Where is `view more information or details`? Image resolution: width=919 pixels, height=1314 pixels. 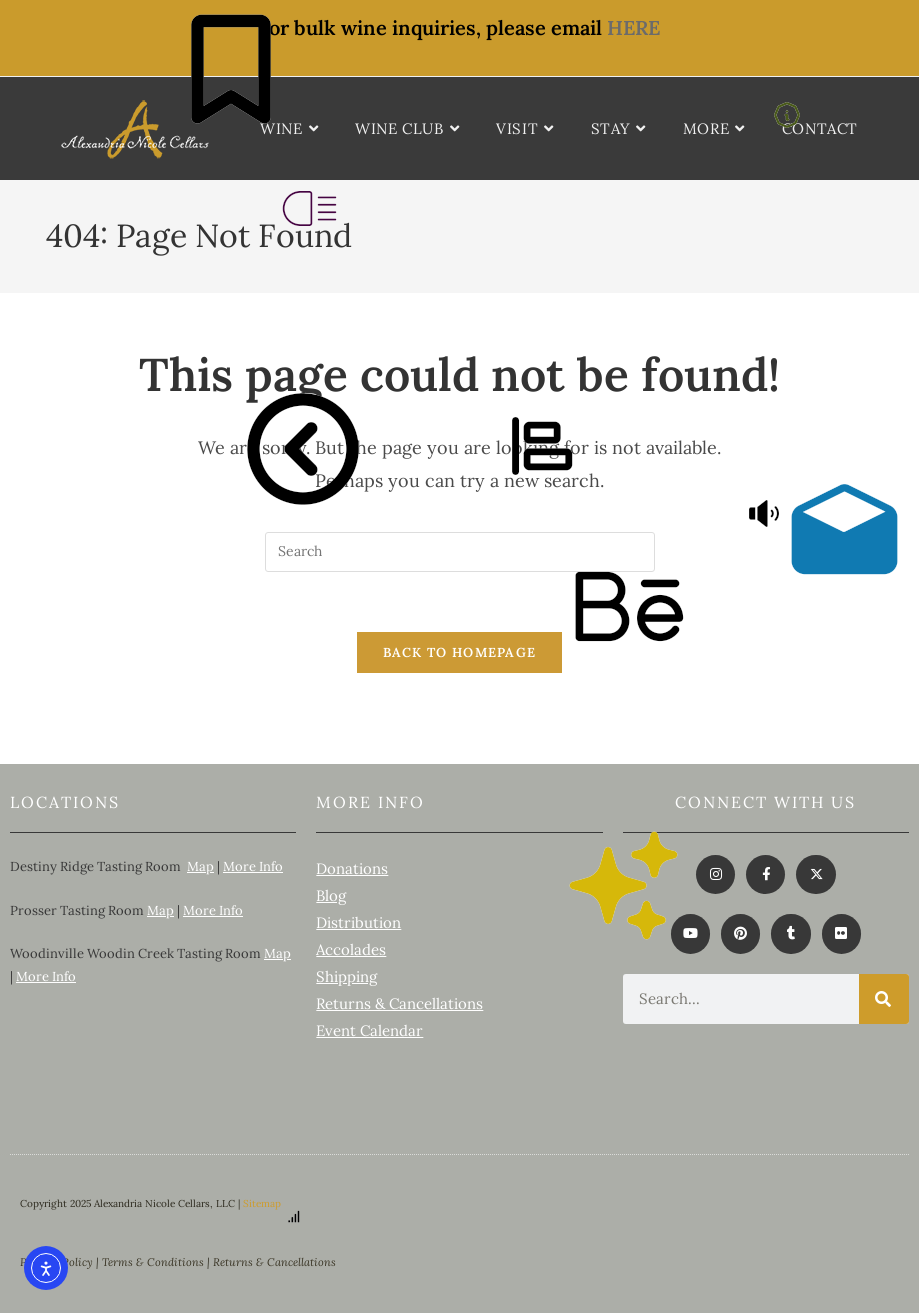 view more information or details is located at coordinates (787, 115).